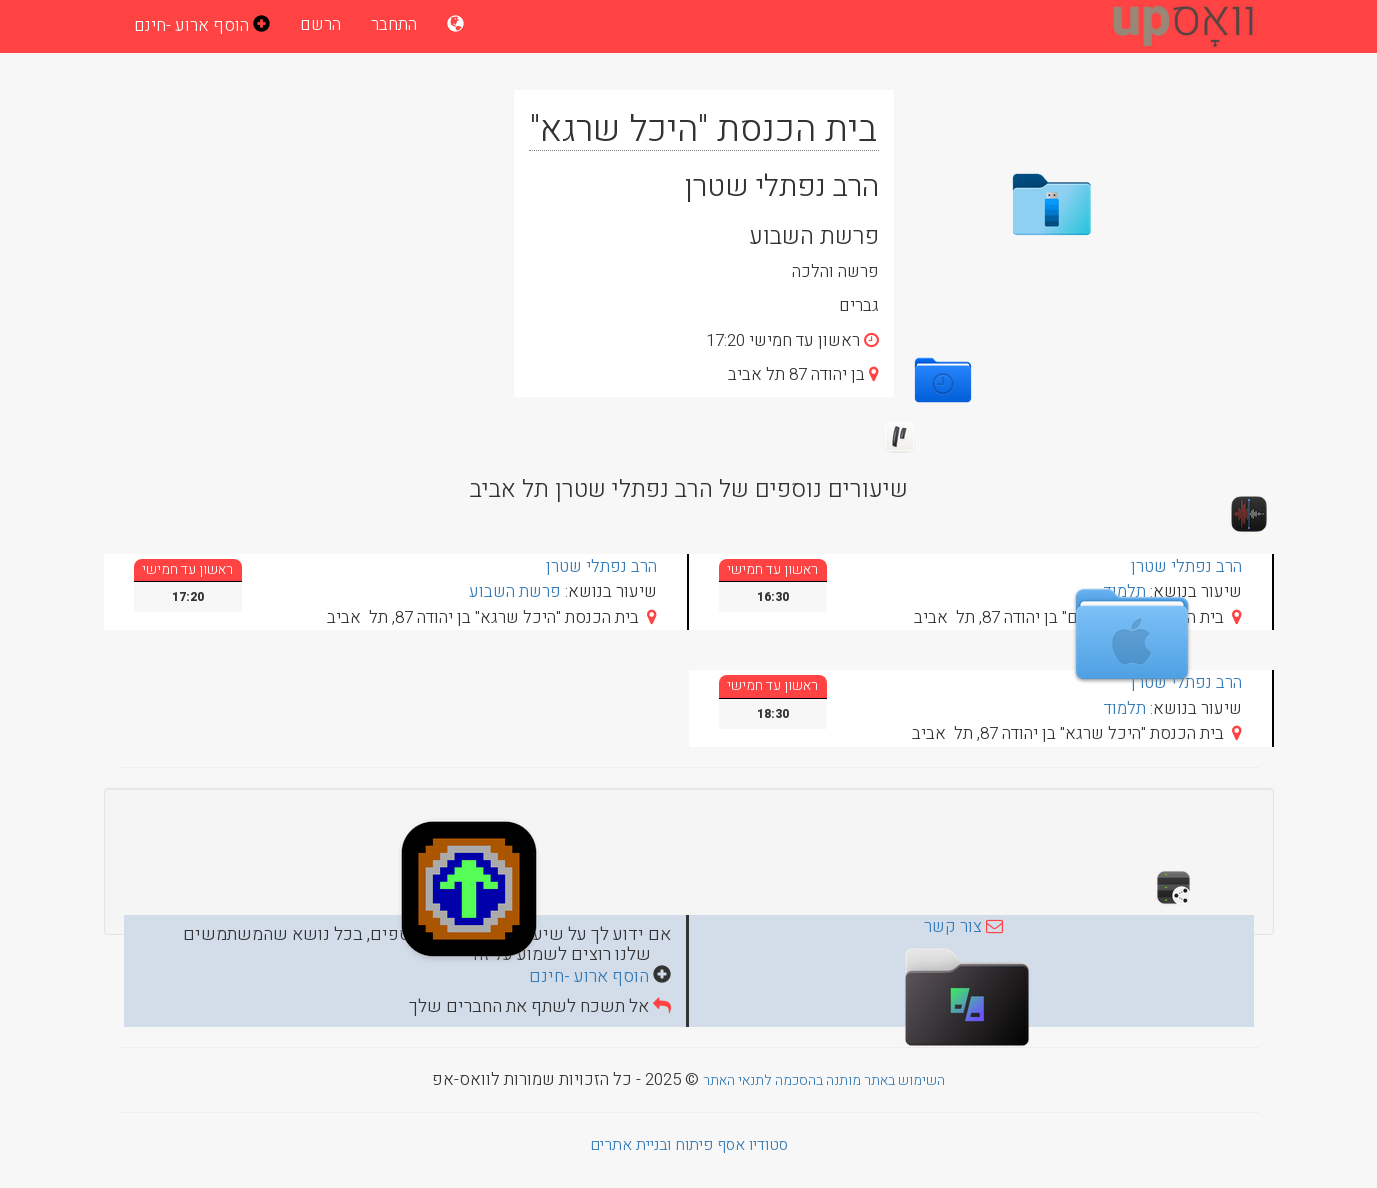 Image resolution: width=1377 pixels, height=1188 pixels. I want to click on configure network server sharing settings, so click(1173, 887).